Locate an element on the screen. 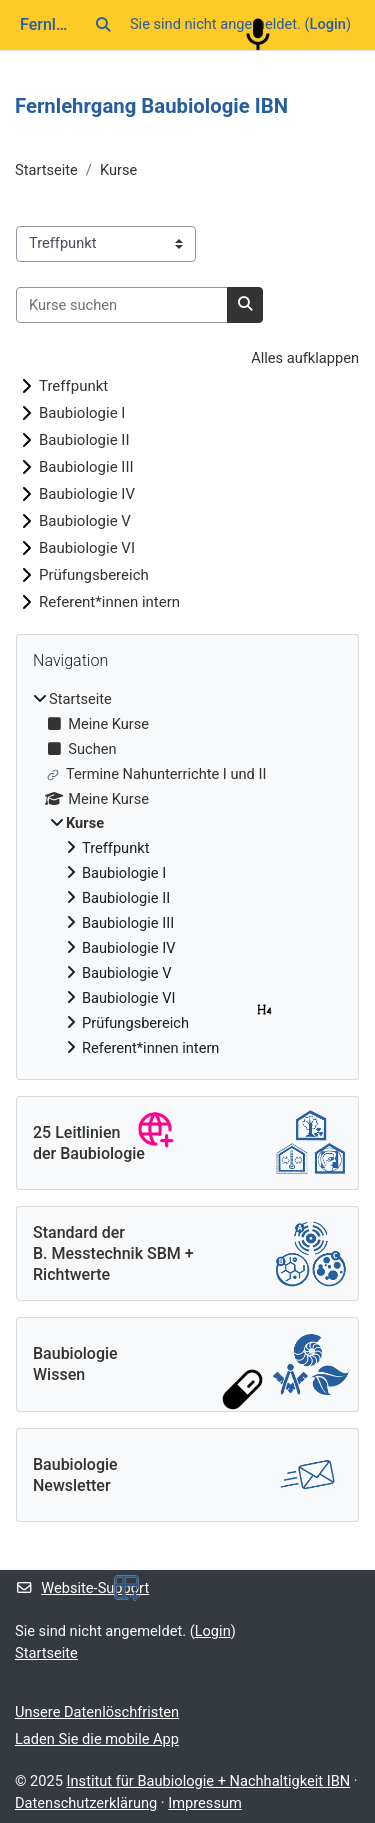 The width and height of the screenshot is (375, 1823). tap to start voice recording is located at coordinates (258, 35).